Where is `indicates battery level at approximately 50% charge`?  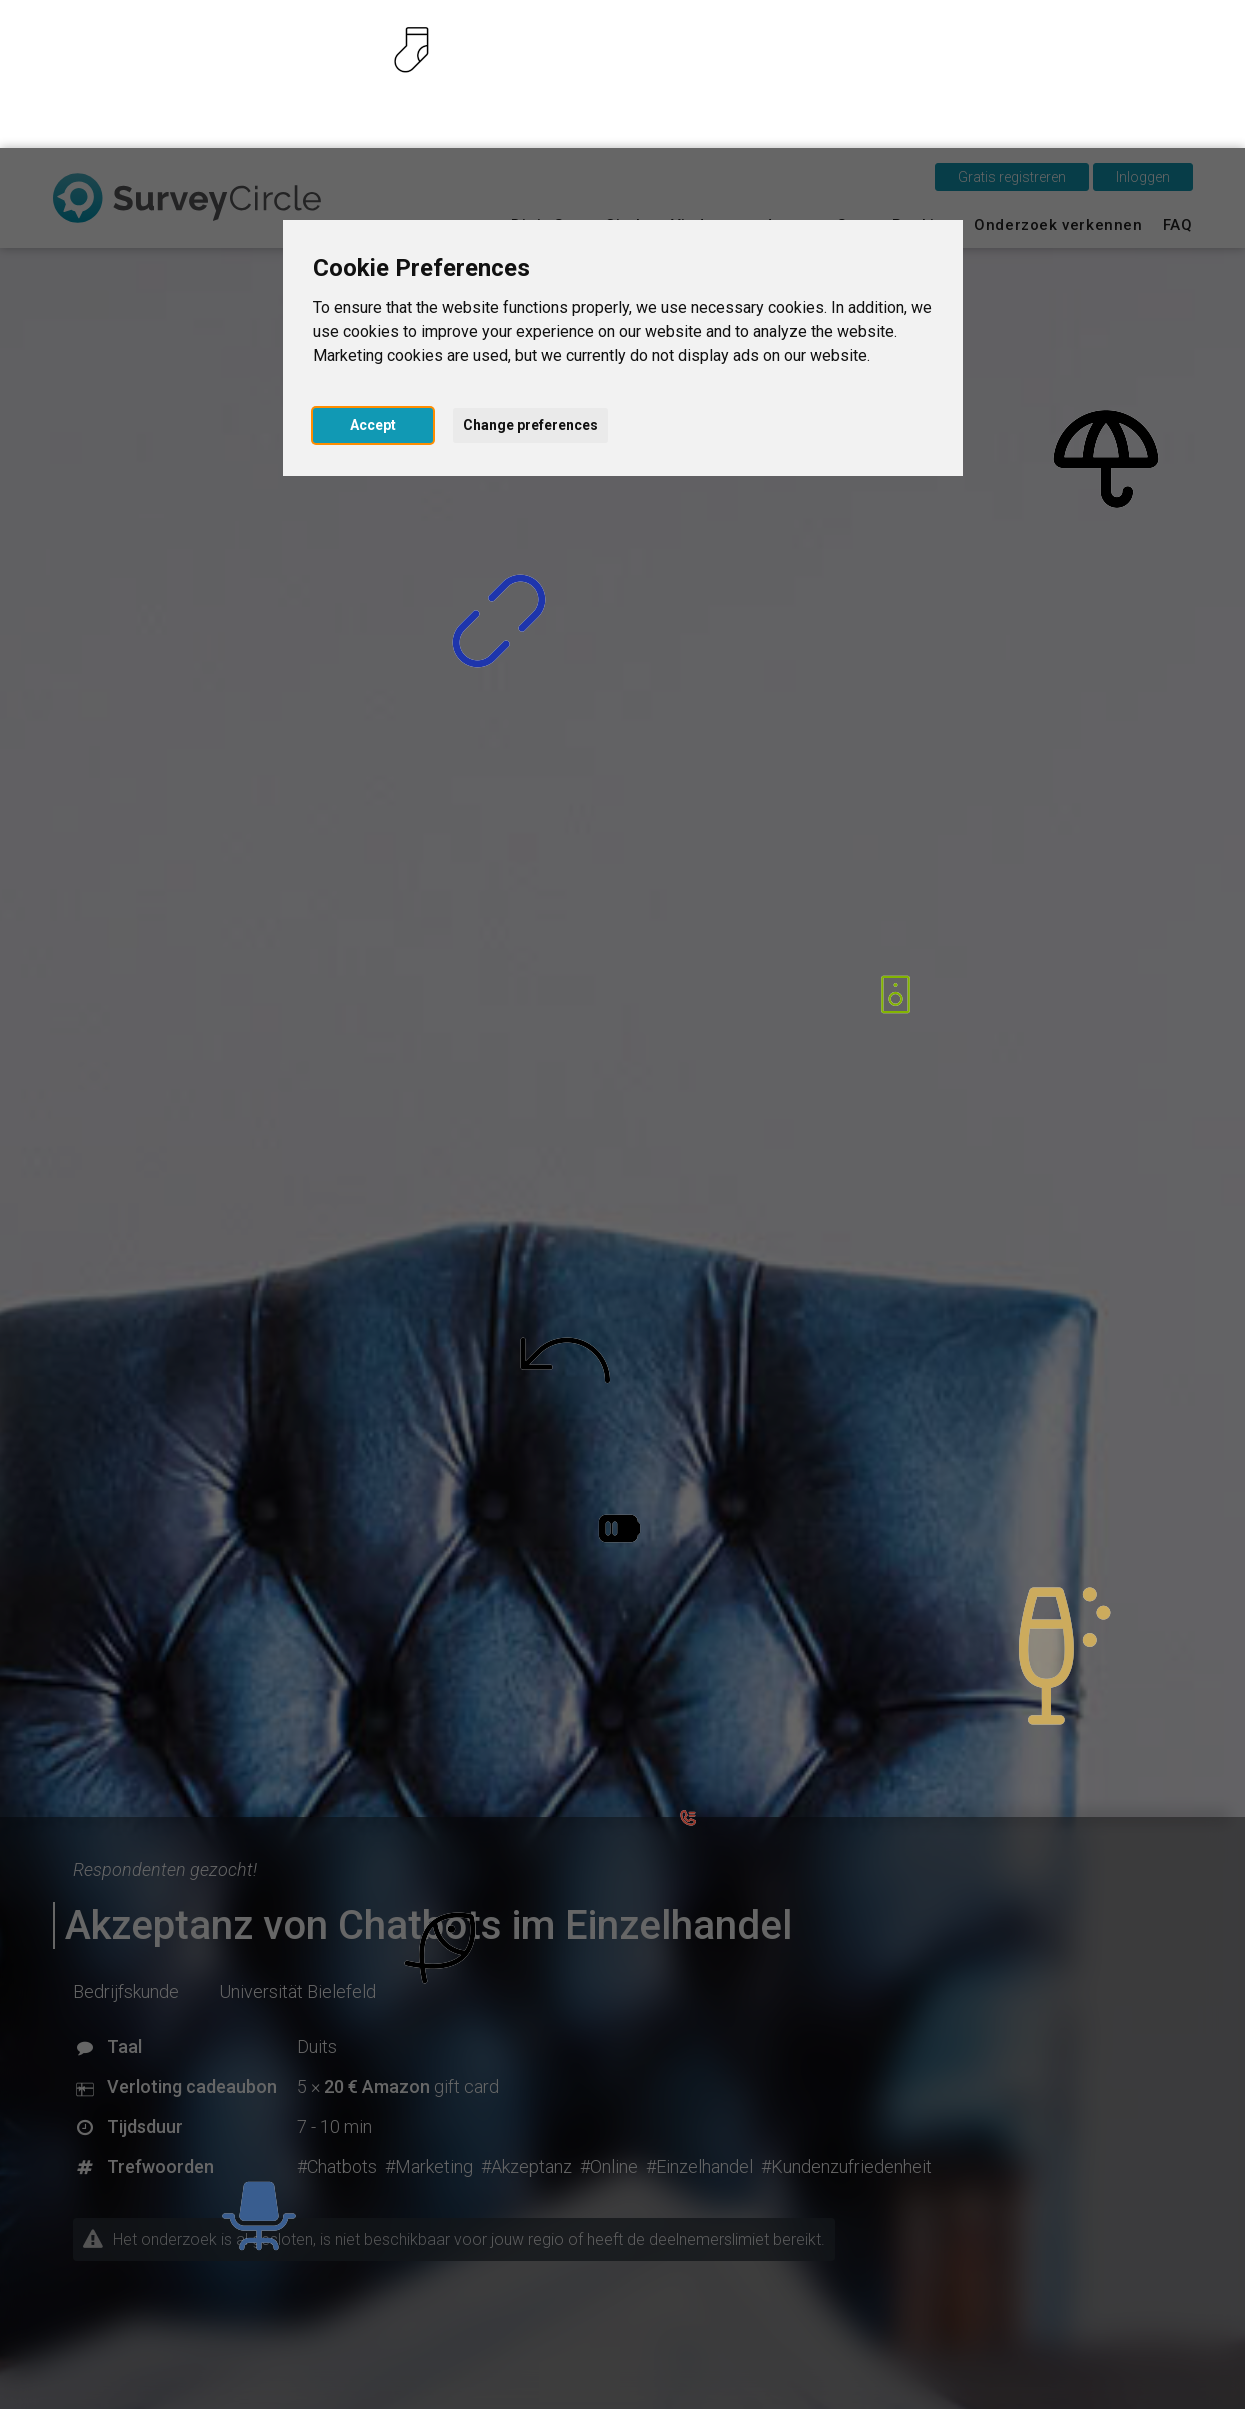 indicates battery level at approximately 50% charge is located at coordinates (619, 1528).